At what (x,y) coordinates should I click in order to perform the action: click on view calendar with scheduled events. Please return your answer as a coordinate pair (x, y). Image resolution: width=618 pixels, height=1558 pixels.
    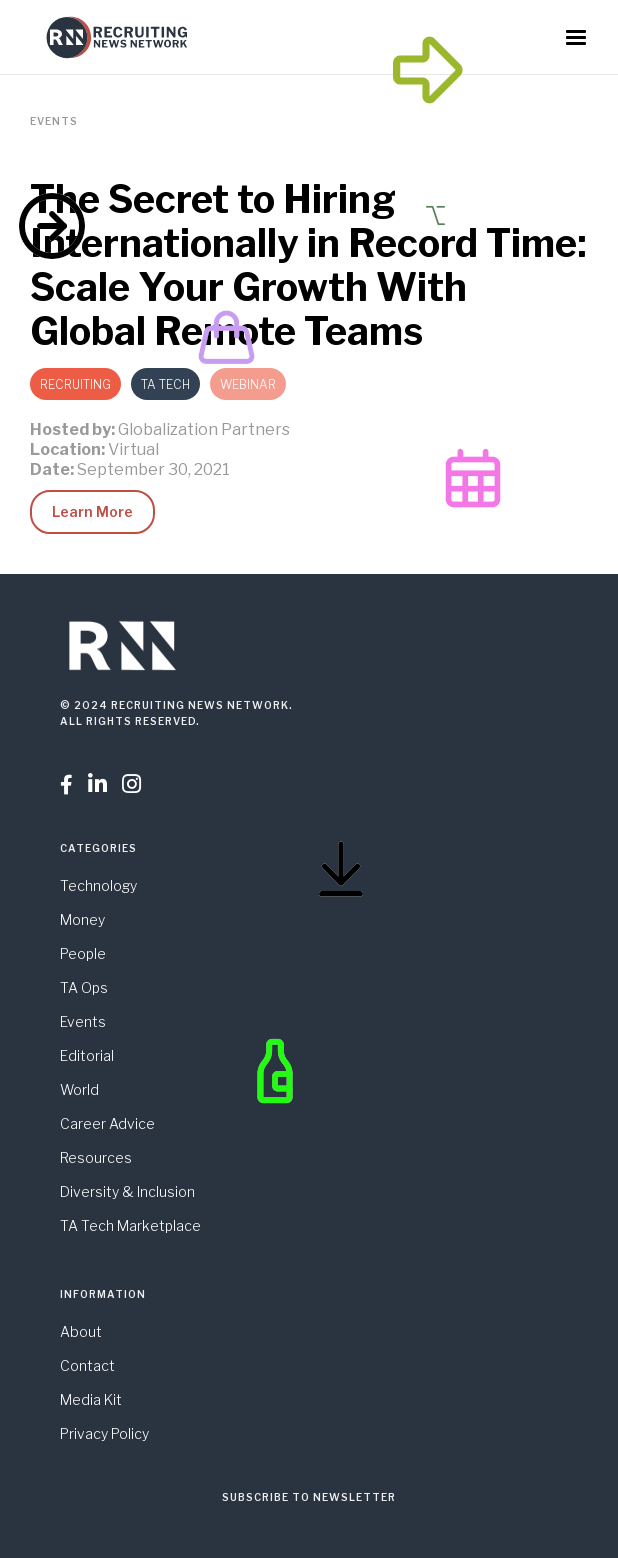
    Looking at the image, I should click on (473, 480).